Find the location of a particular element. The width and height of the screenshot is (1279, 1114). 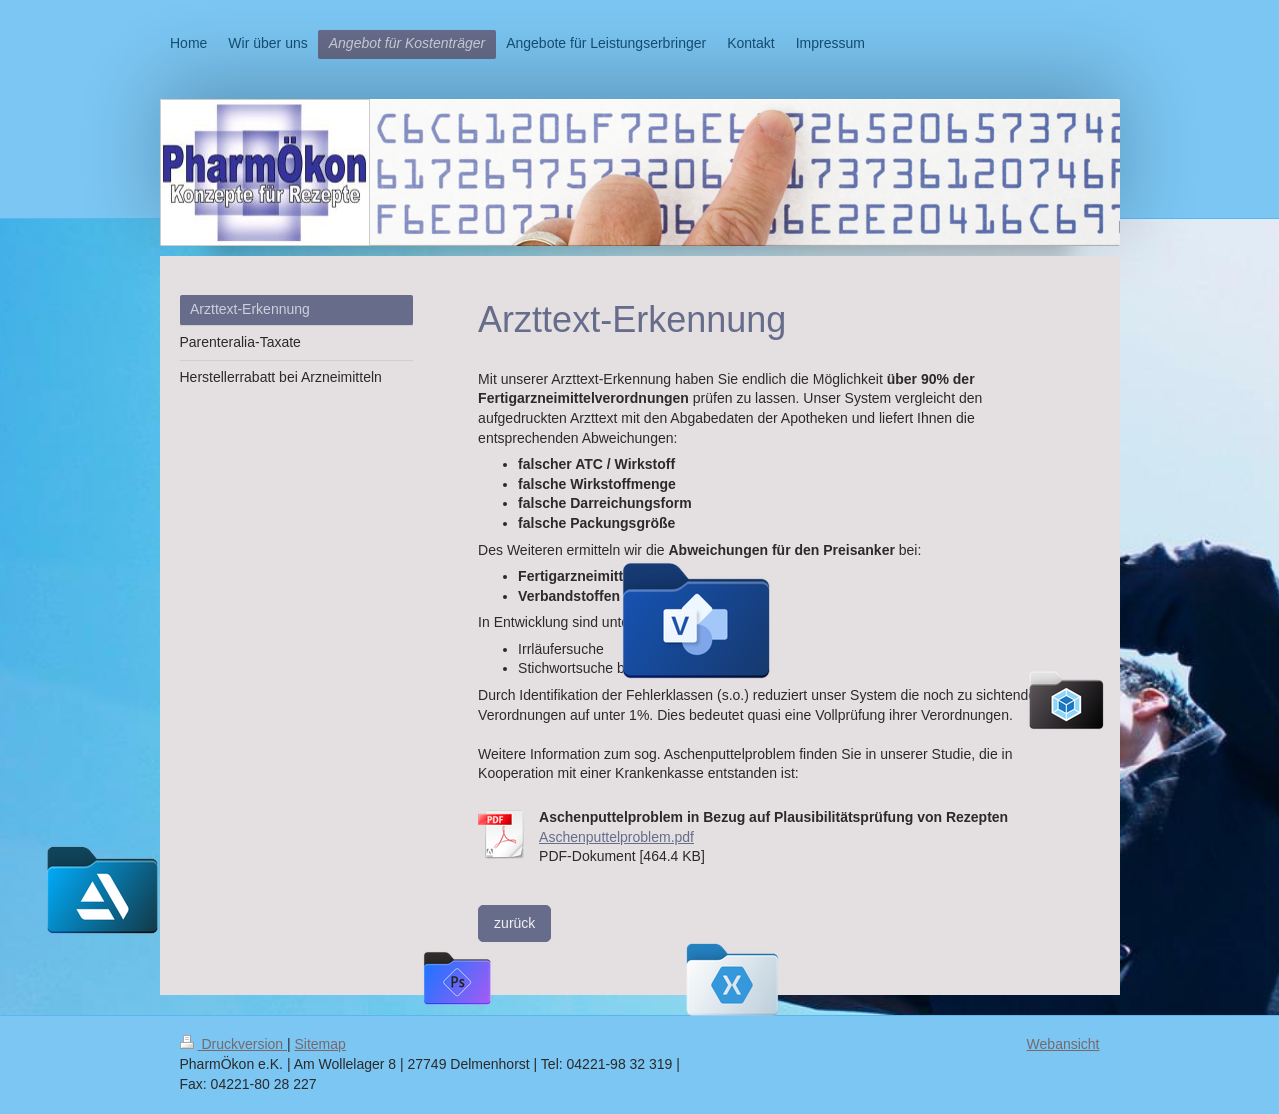

open webpack project folder is located at coordinates (1066, 702).